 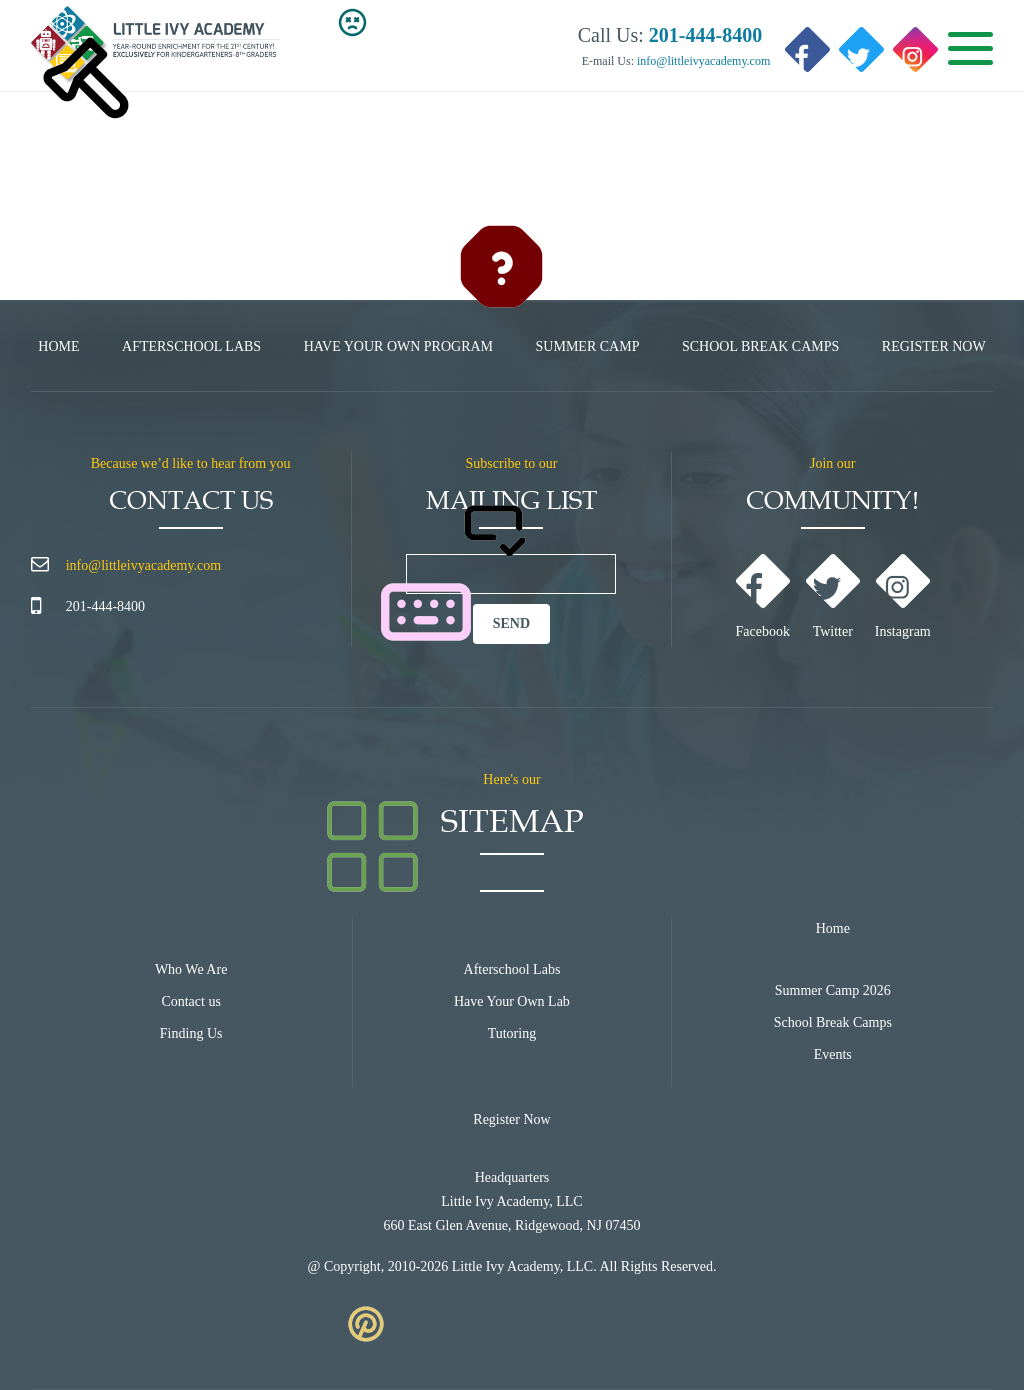 What do you see at coordinates (352, 22) in the screenshot?
I see `indicates an error or system failure` at bounding box center [352, 22].